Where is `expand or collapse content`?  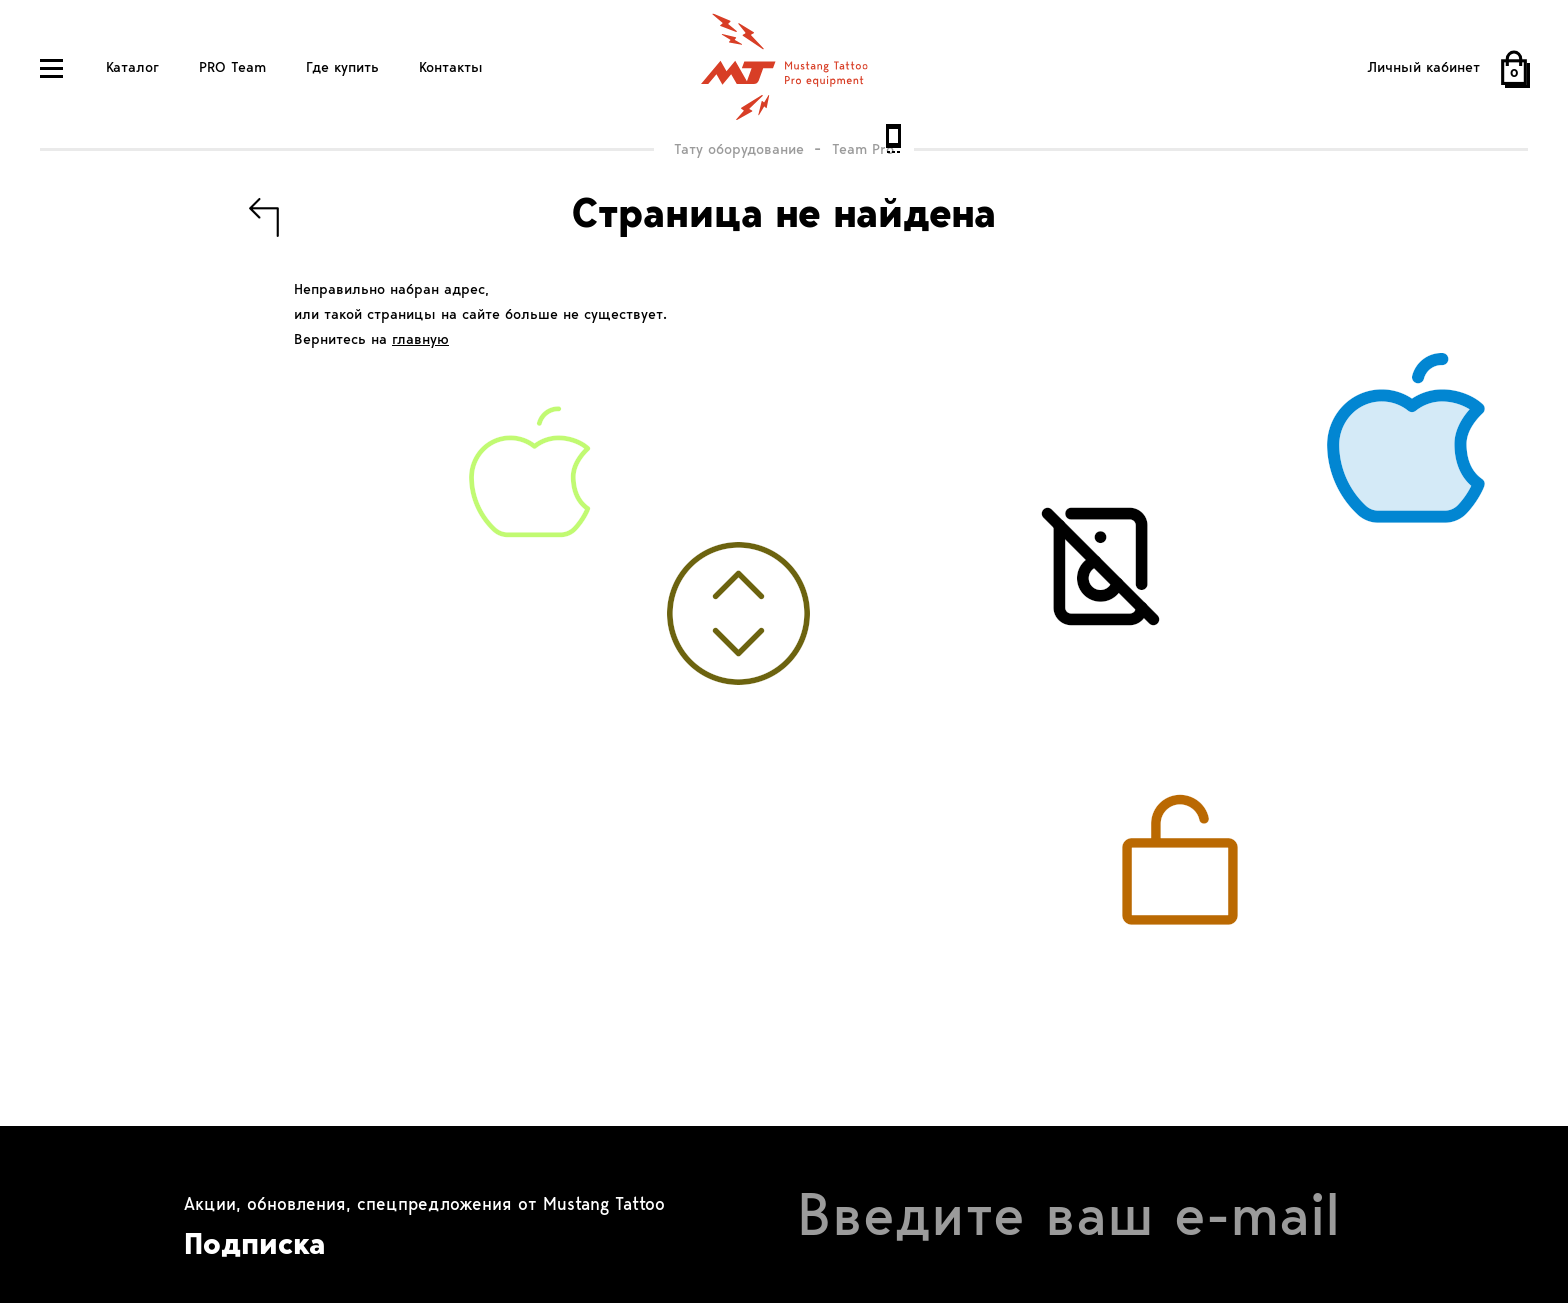 expand or collapse content is located at coordinates (738, 613).